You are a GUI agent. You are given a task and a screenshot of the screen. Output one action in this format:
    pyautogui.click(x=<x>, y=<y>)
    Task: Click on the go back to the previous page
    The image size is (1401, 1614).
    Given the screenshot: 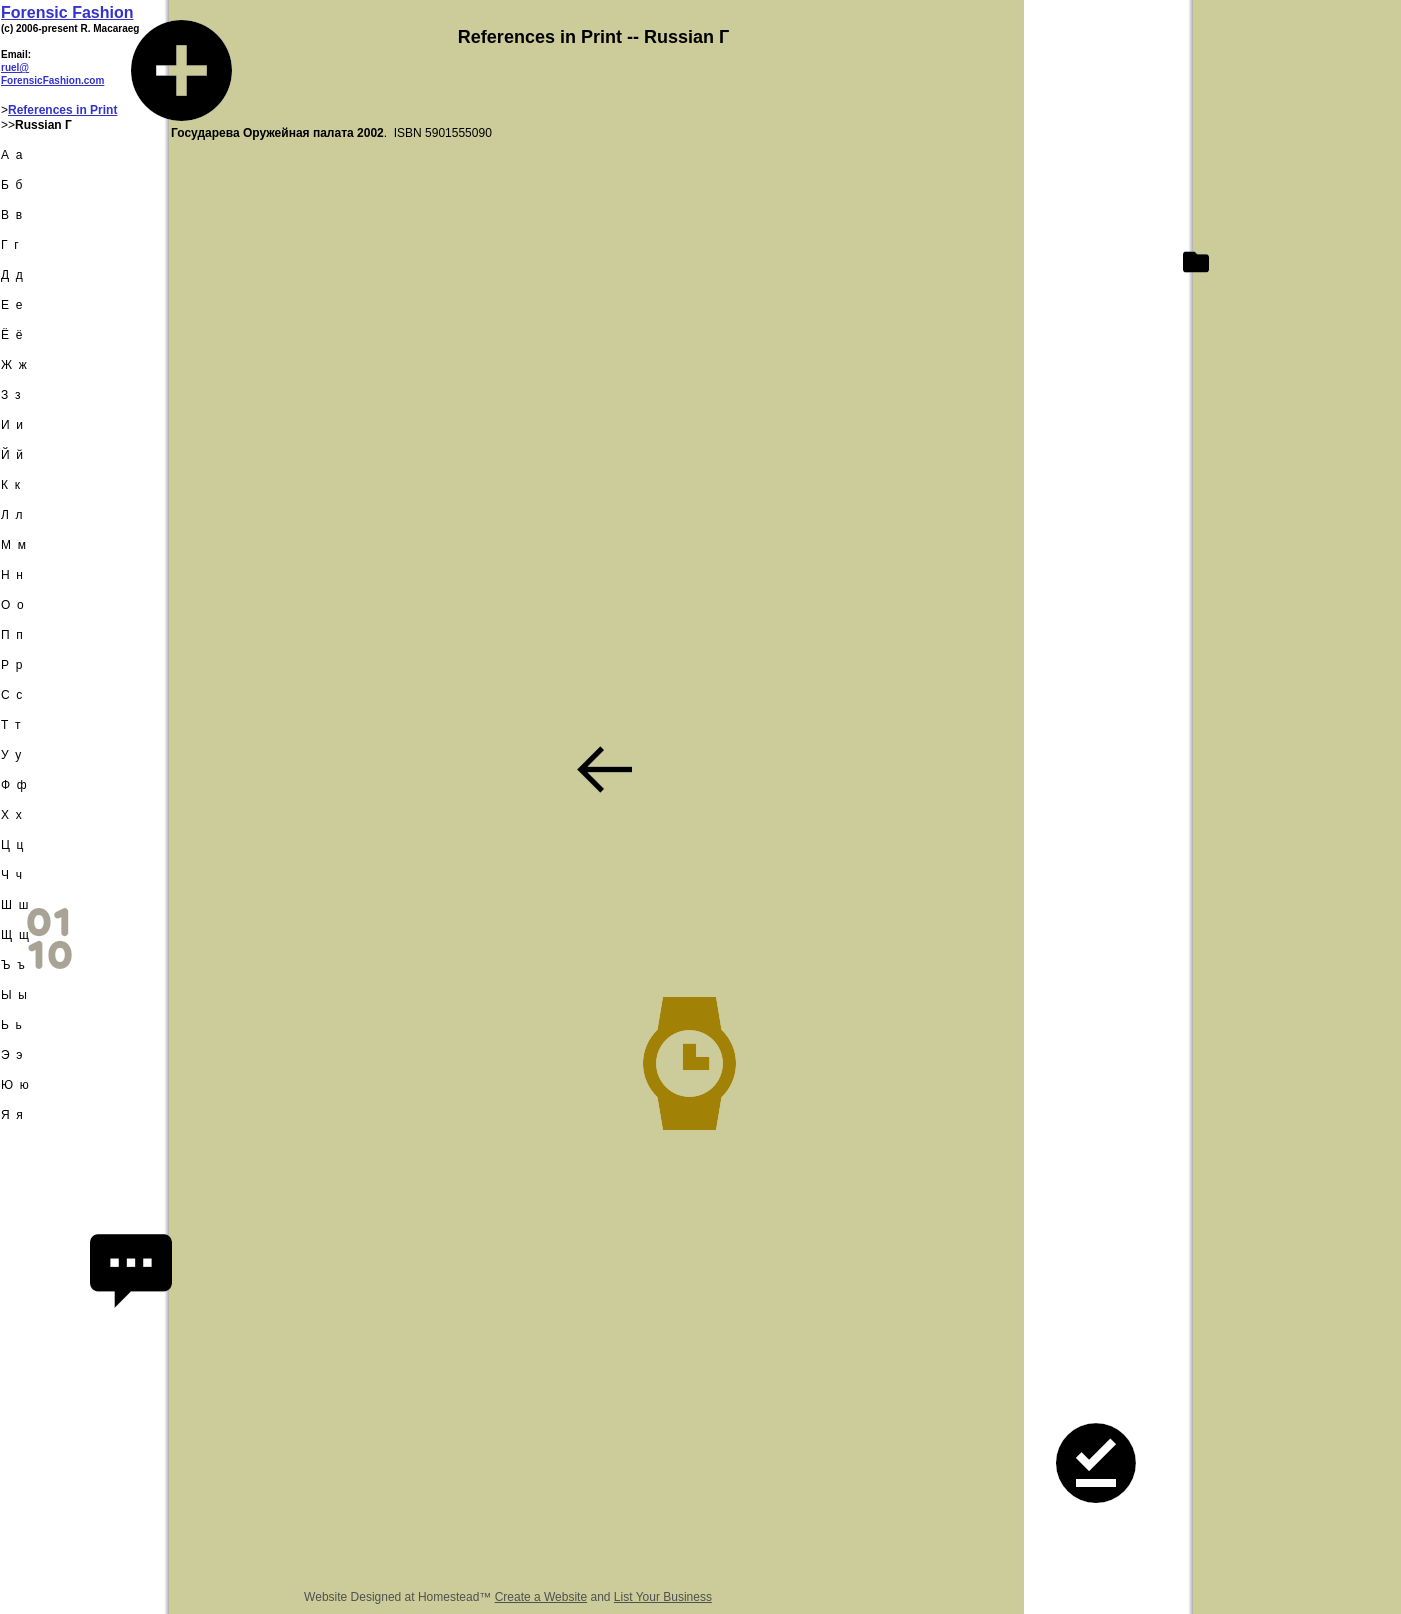 What is the action you would take?
    pyautogui.click(x=604, y=769)
    